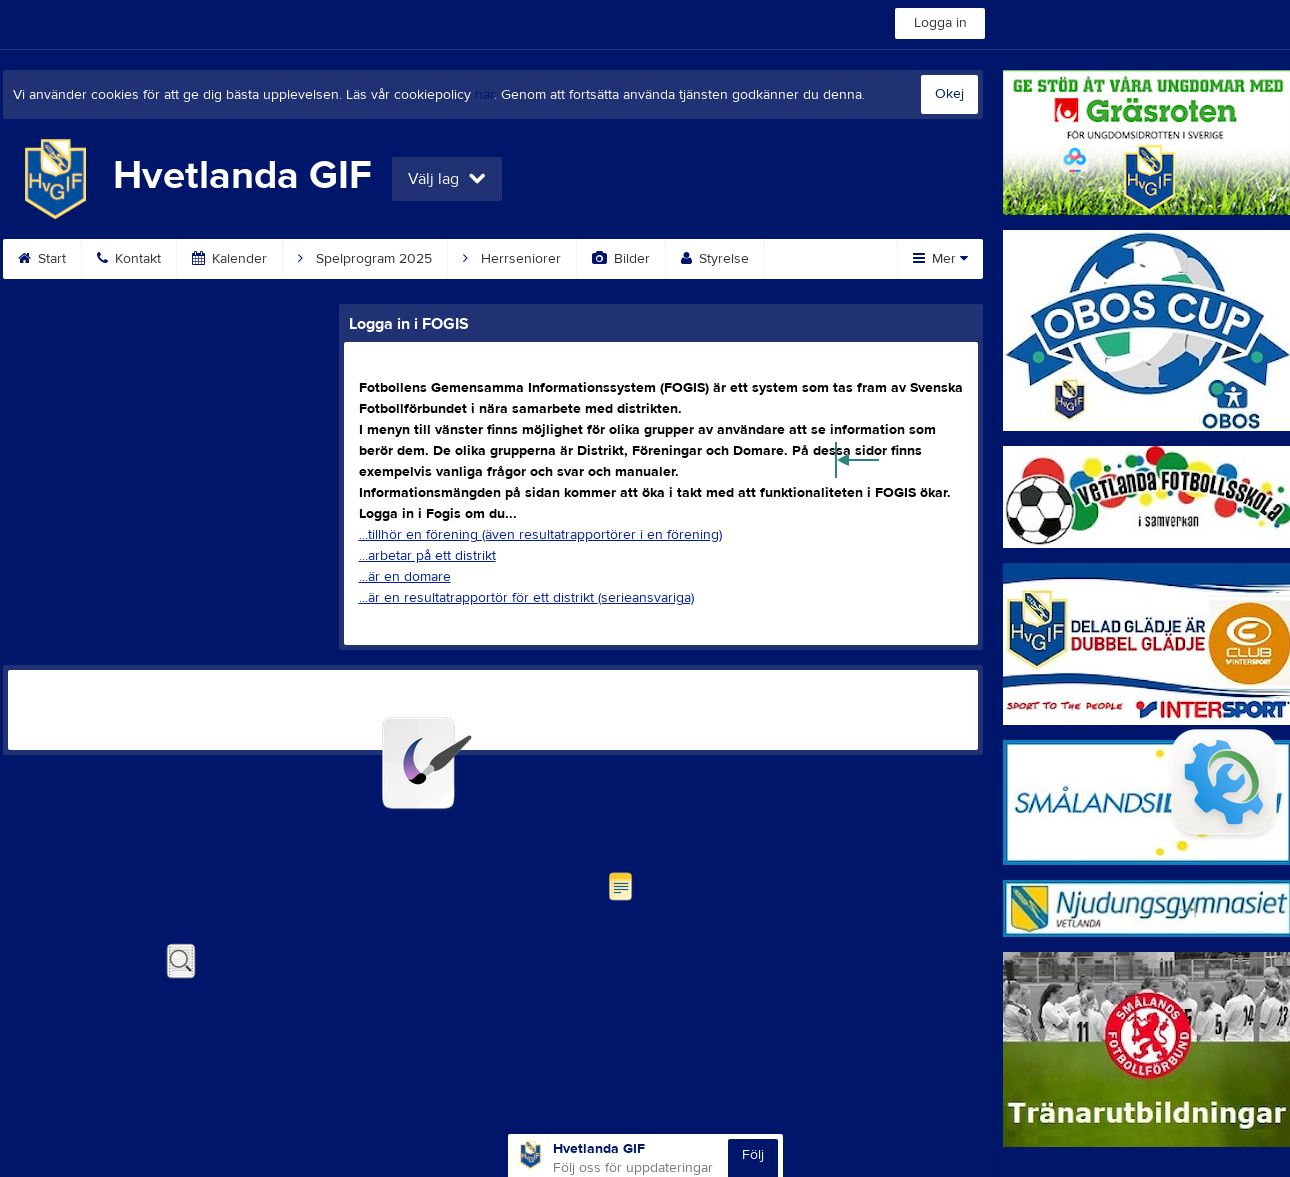  I want to click on create a new application or software project, so click(427, 763).